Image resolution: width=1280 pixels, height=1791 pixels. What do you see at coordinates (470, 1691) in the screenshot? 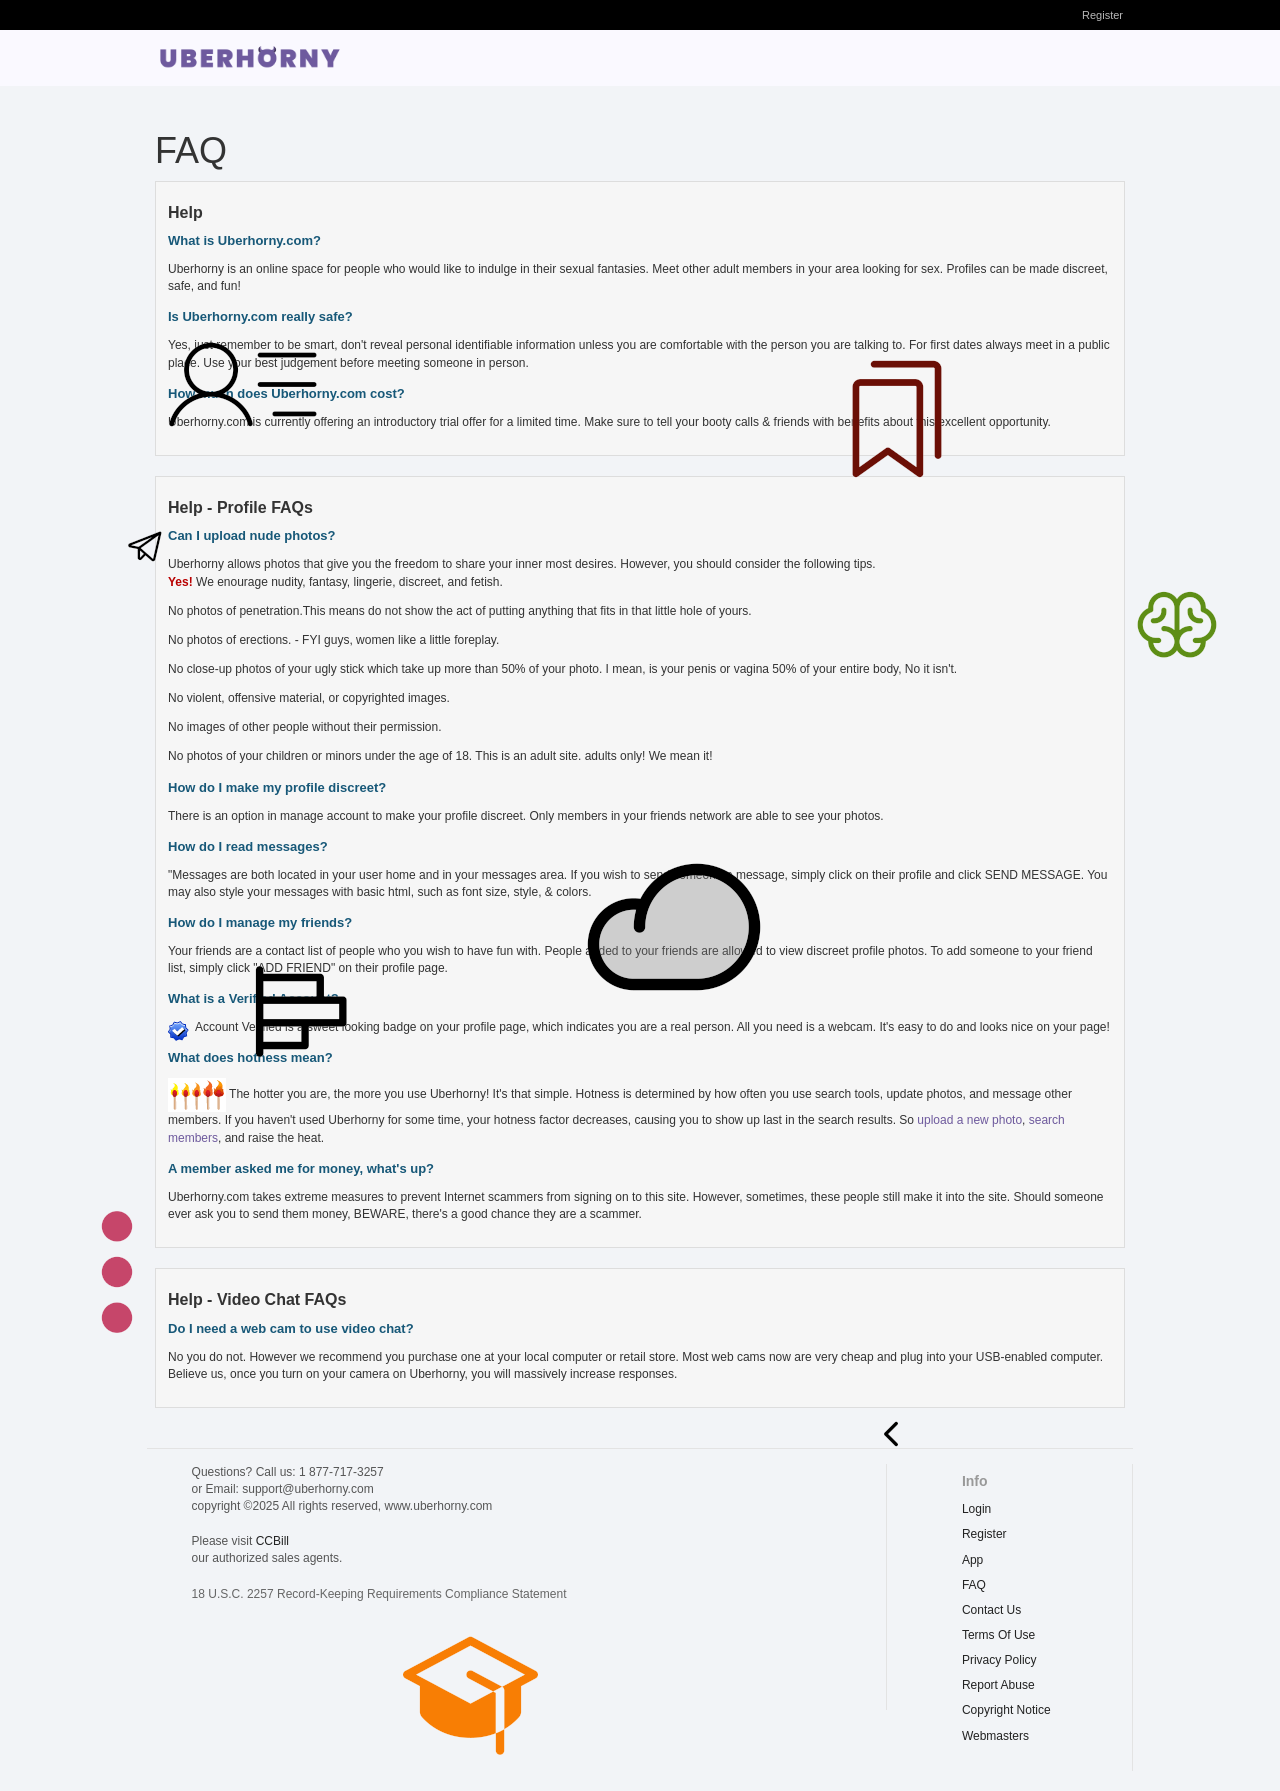
I see `access education or learning features` at bounding box center [470, 1691].